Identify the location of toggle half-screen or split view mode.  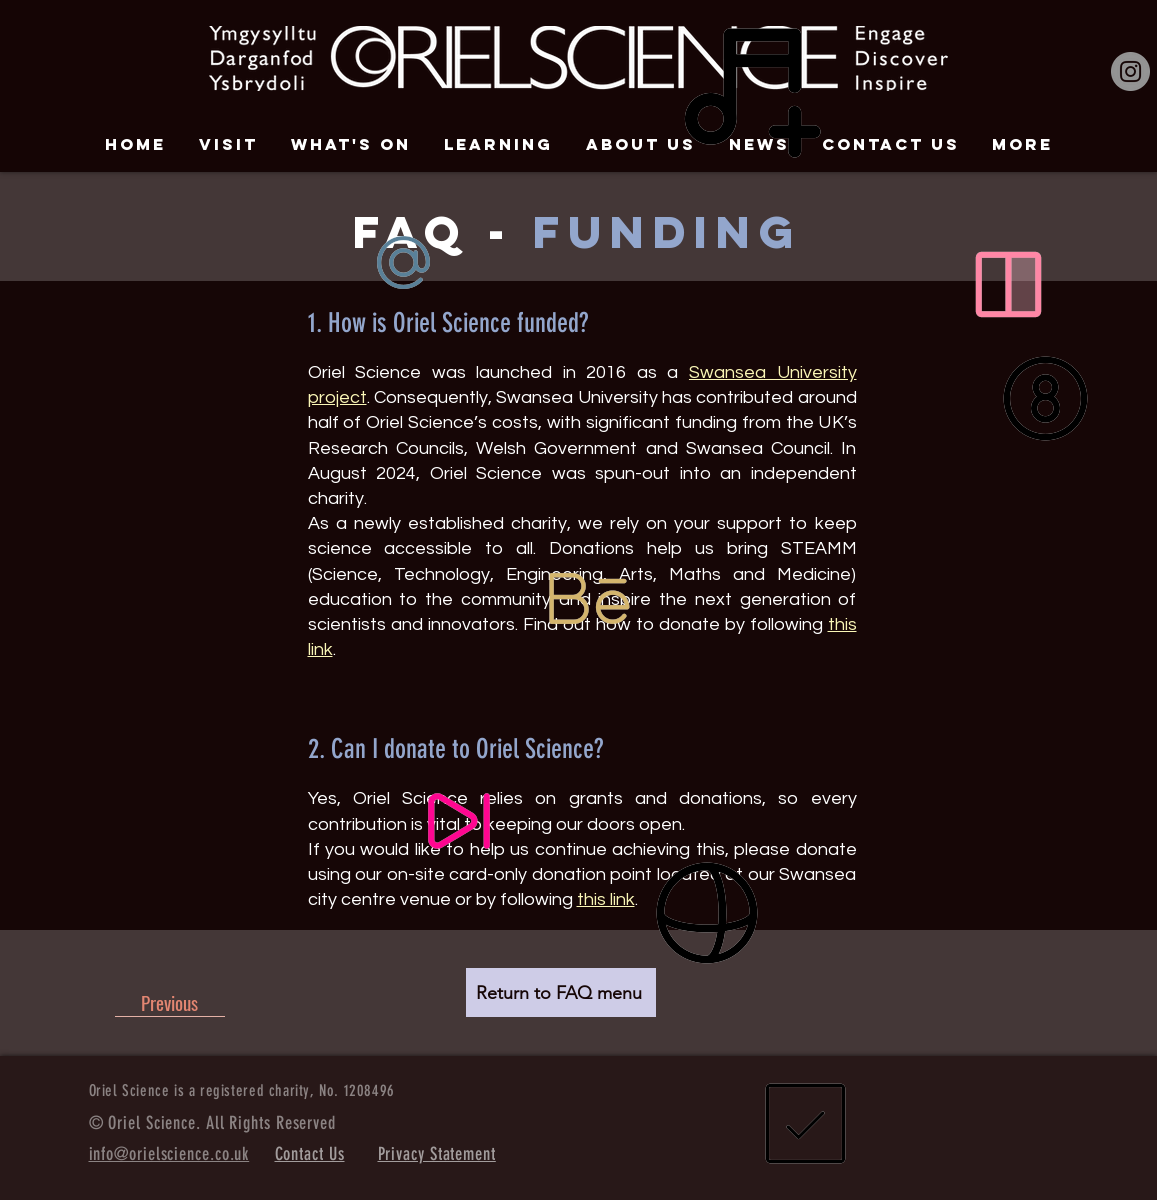
(1008, 284).